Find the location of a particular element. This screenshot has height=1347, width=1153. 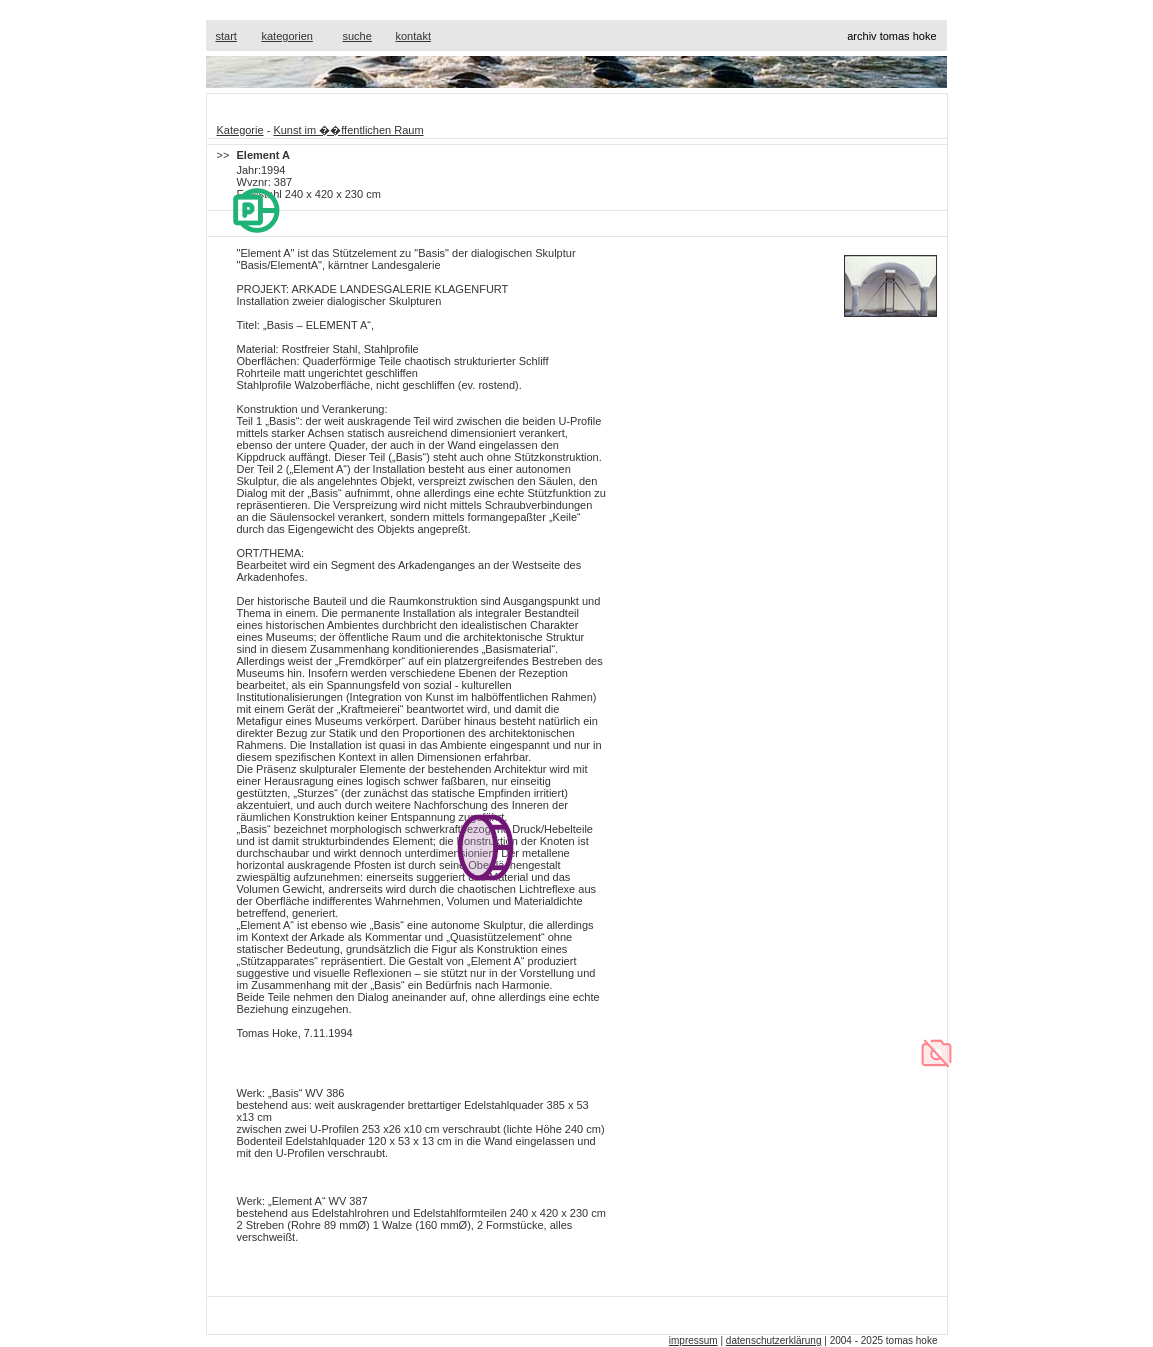

open Microsoft PowerPoint is located at coordinates (255, 210).